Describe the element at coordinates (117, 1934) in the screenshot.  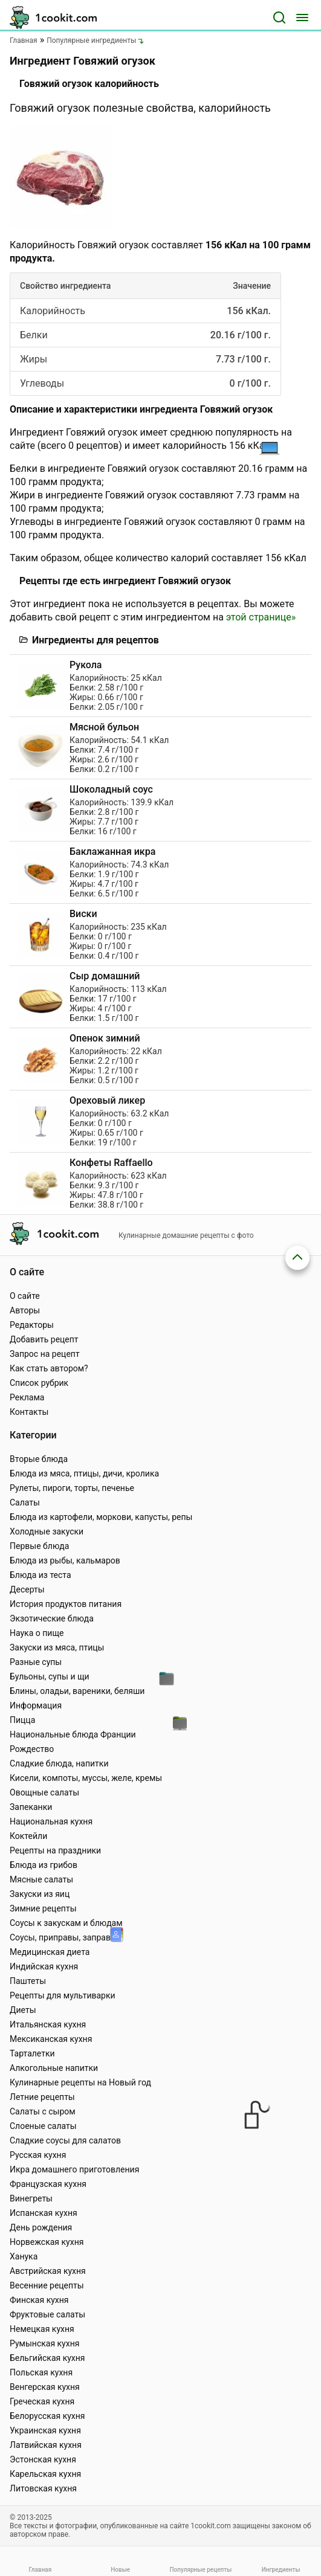
I see `open contacts or address book app` at that location.